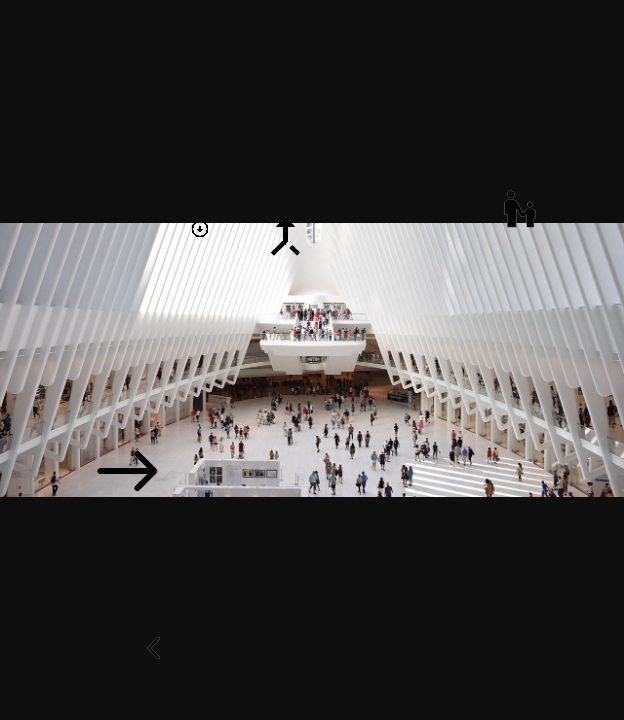 The image size is (624, 720). I want to click on navigate to the next item or screen, so click(128, 471).